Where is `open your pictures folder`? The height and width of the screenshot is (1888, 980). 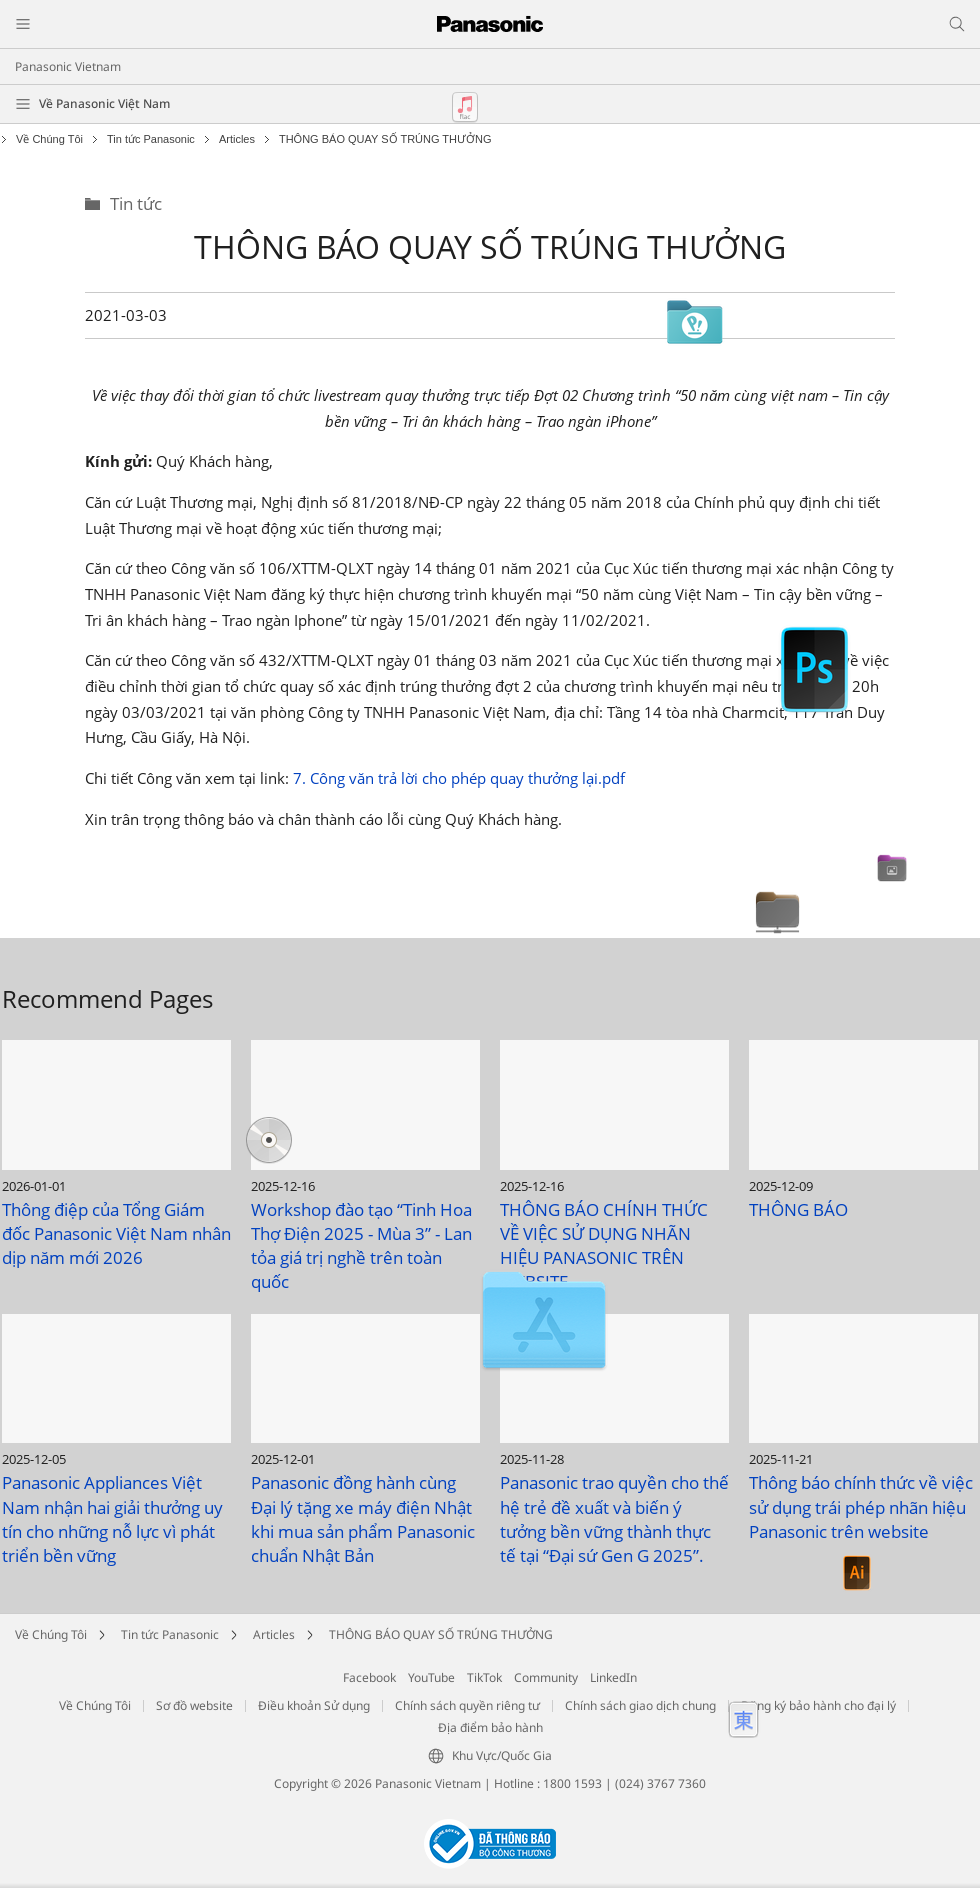 open your pictures folder is located at coordinates (892, 868).